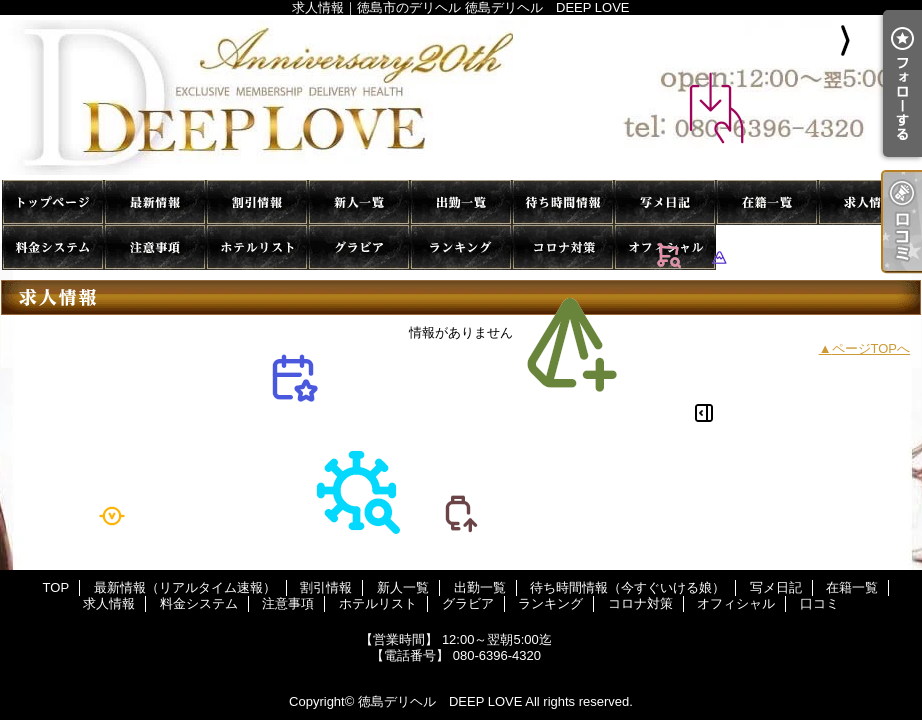  What do you see at coordinates (719, 257) in the screenshot?
I see `view outdoor or hiking activities` at bounding box center [719, 257].